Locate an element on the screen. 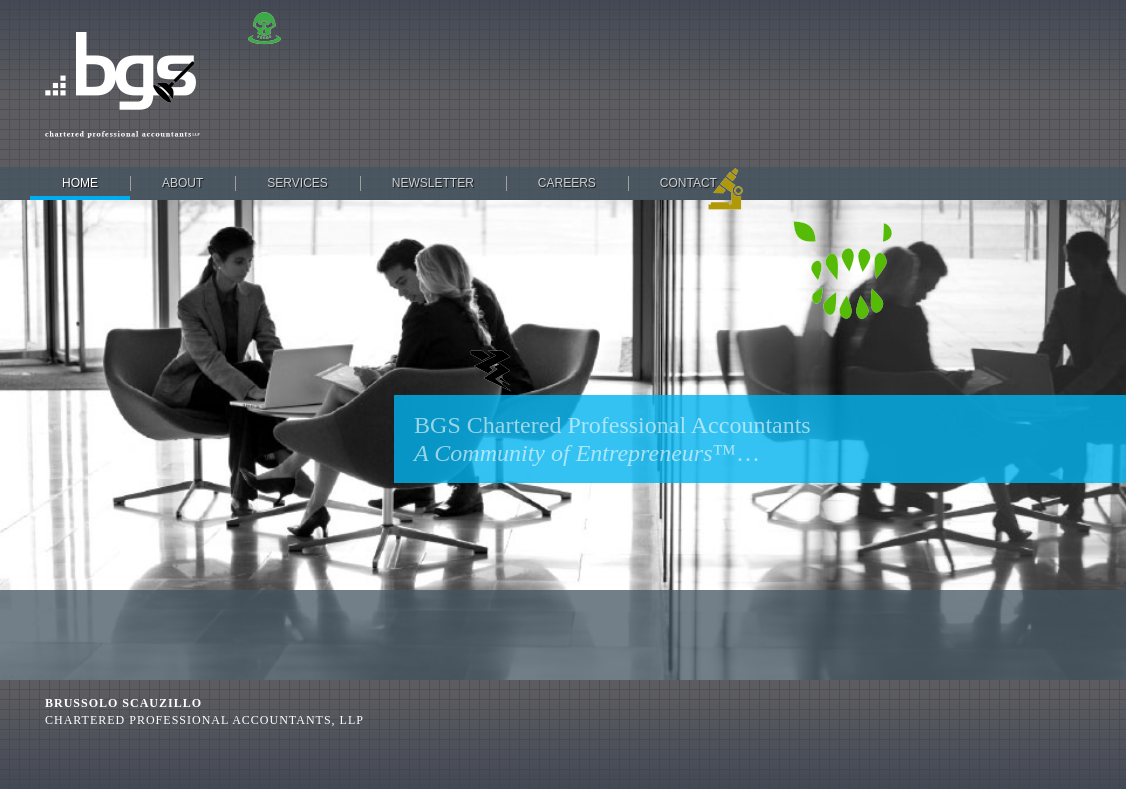 The width and height of the screenshot is (1126, 789). report a plumbing issue or maintenance request is located at coordinates (174, 82).